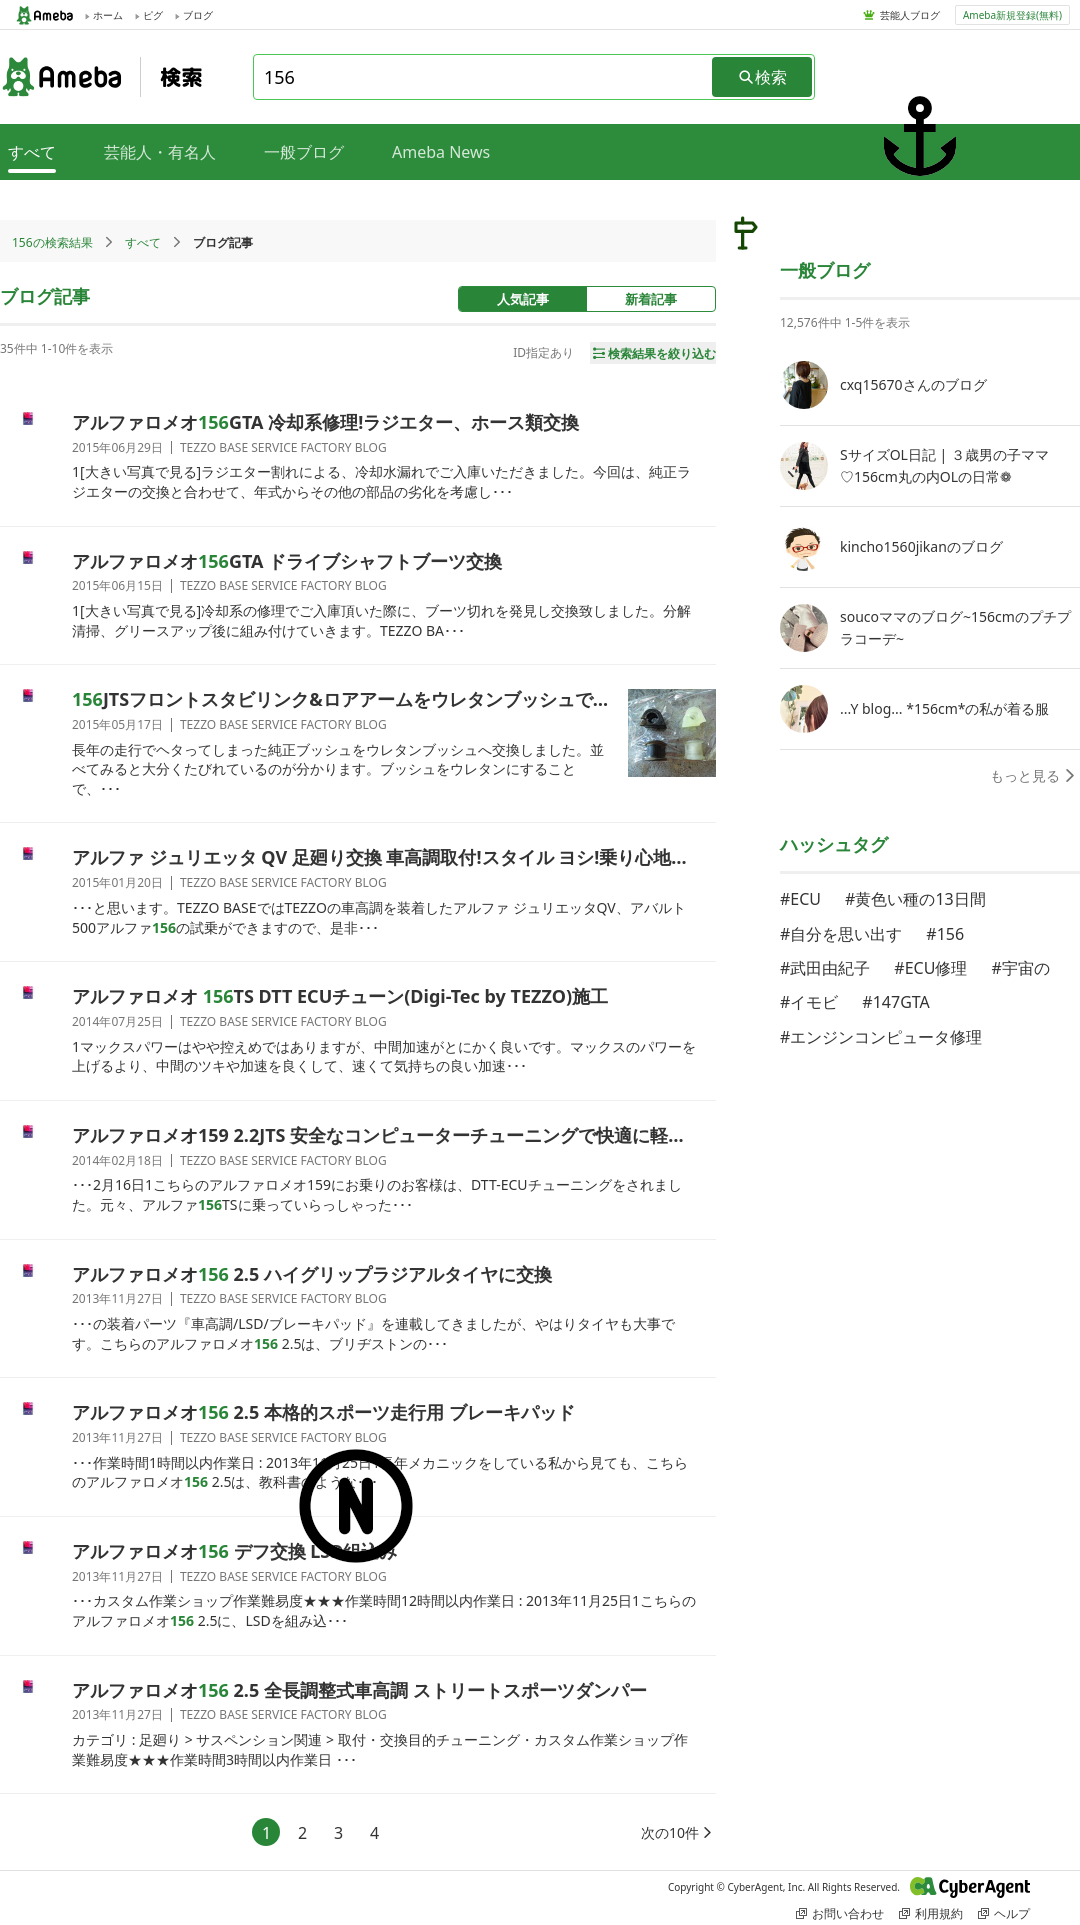  Describe the element at coordinates (356, 1506) in the screenshot. I see `indicates a north direction marker on a map or compass` at that location.